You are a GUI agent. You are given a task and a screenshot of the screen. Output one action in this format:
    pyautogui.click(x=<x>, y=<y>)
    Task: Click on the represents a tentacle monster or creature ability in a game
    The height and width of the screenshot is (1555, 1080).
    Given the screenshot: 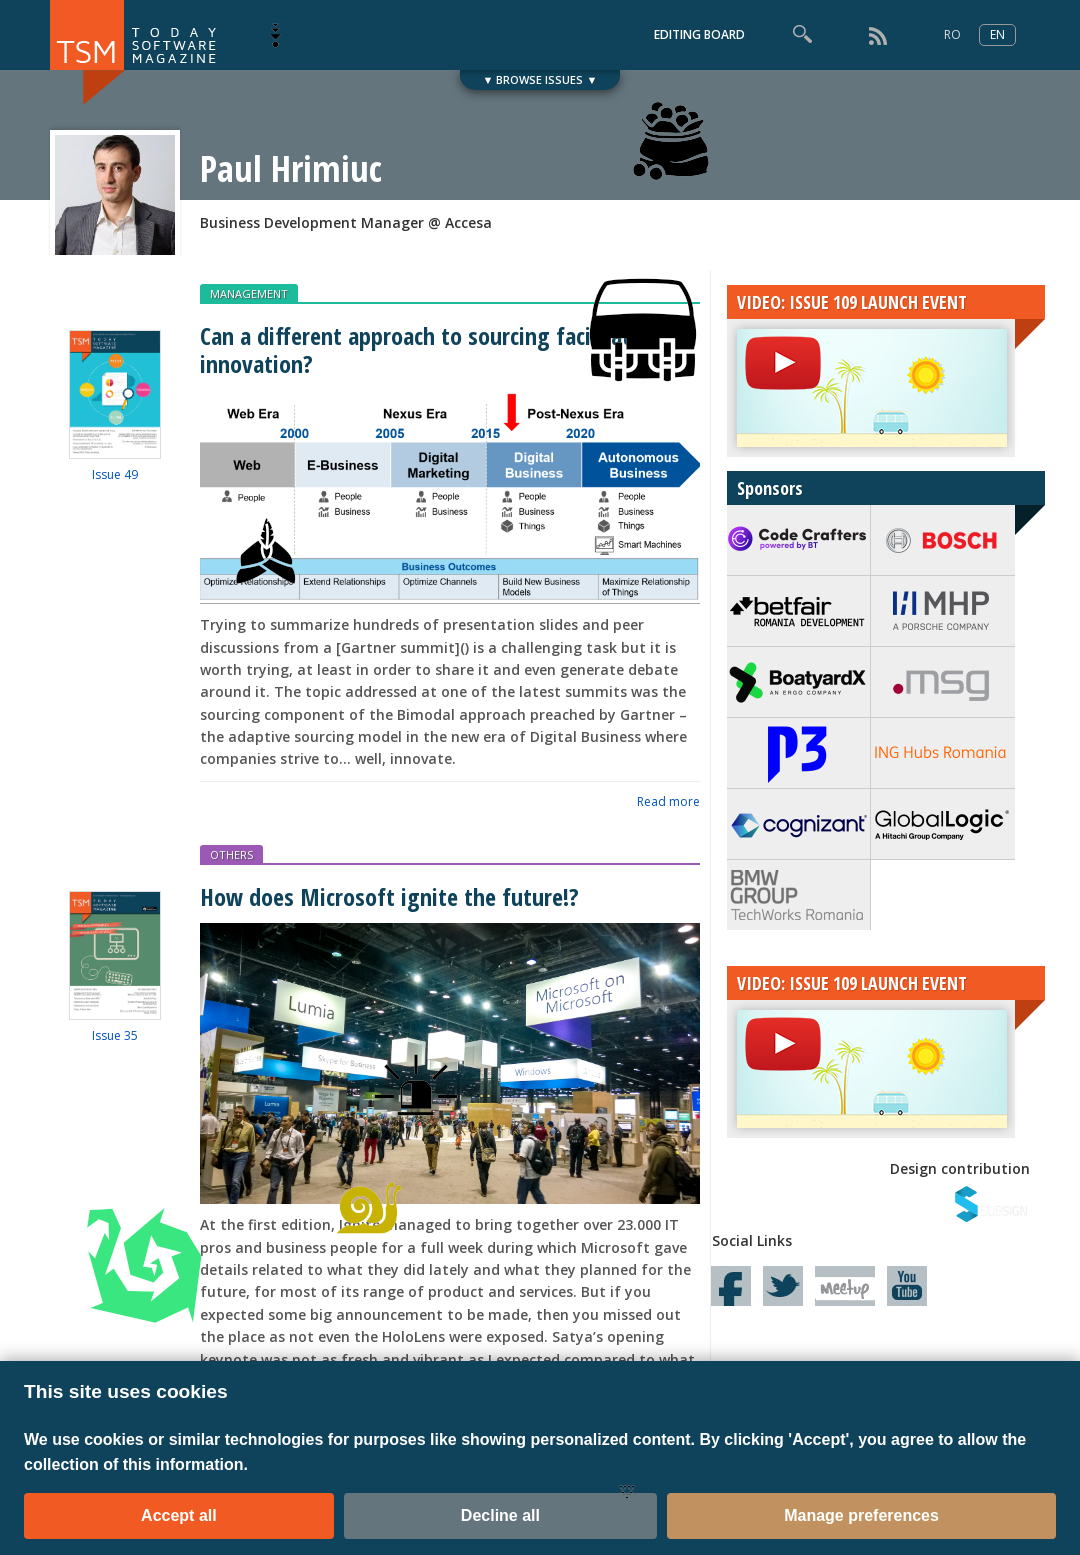 What is the action you would take?
    pyautogui.click(x=145, y=1266)
    